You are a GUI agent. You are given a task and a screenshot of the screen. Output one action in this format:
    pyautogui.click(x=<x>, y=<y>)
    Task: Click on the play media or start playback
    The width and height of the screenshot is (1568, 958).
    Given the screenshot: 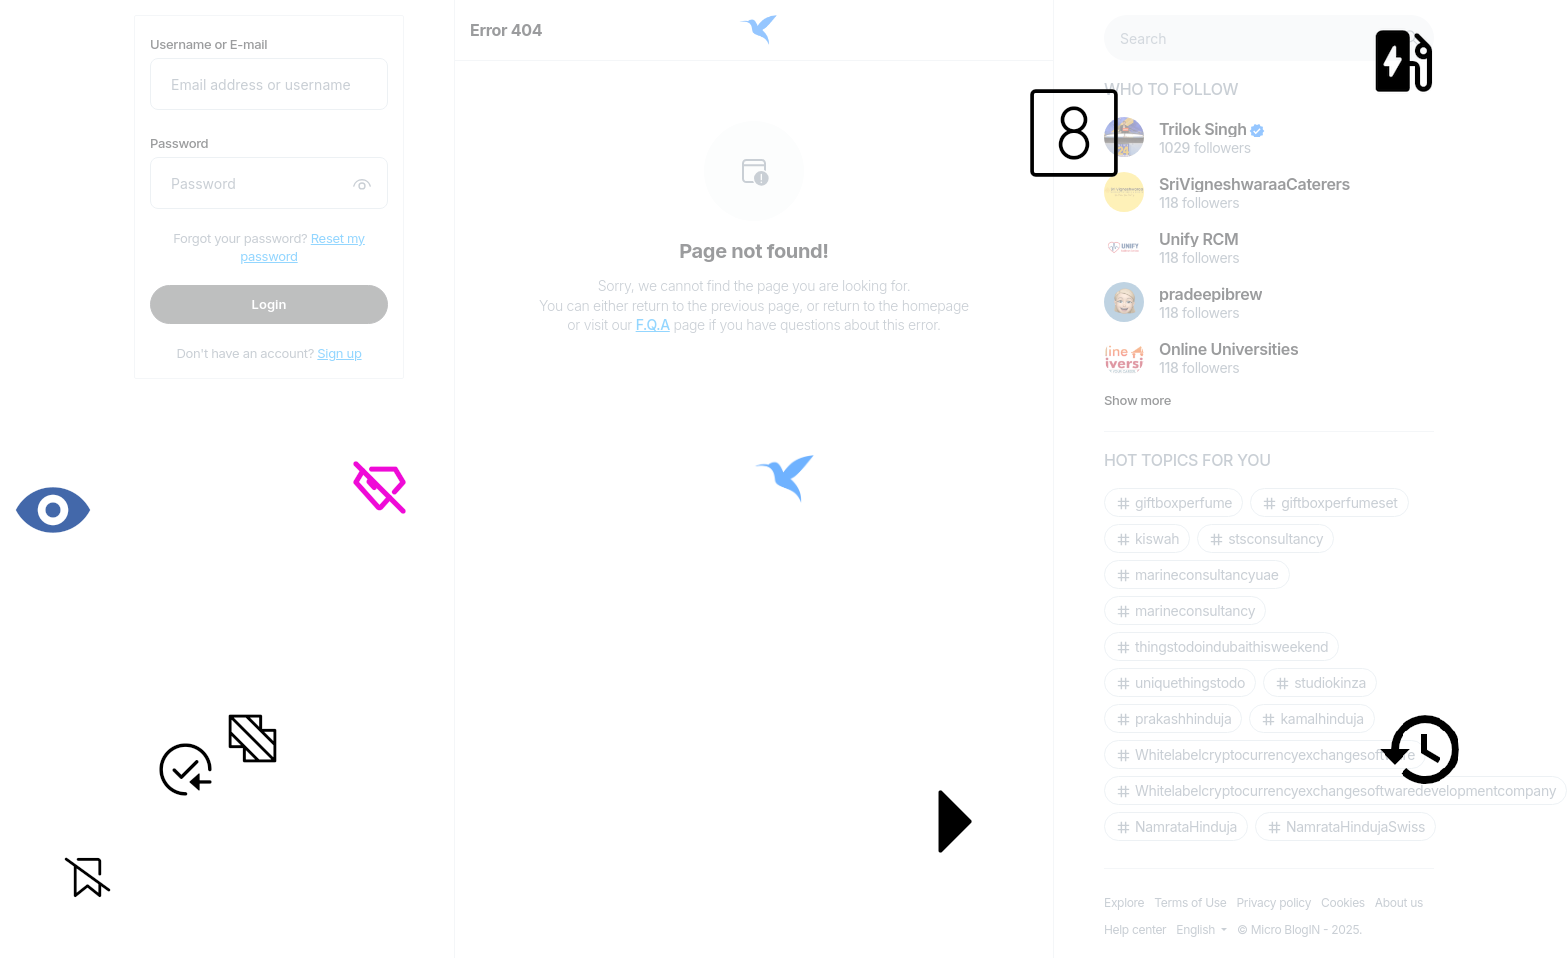 What is the action you would take?
    pyautogui.click(x=955, y=821)
    